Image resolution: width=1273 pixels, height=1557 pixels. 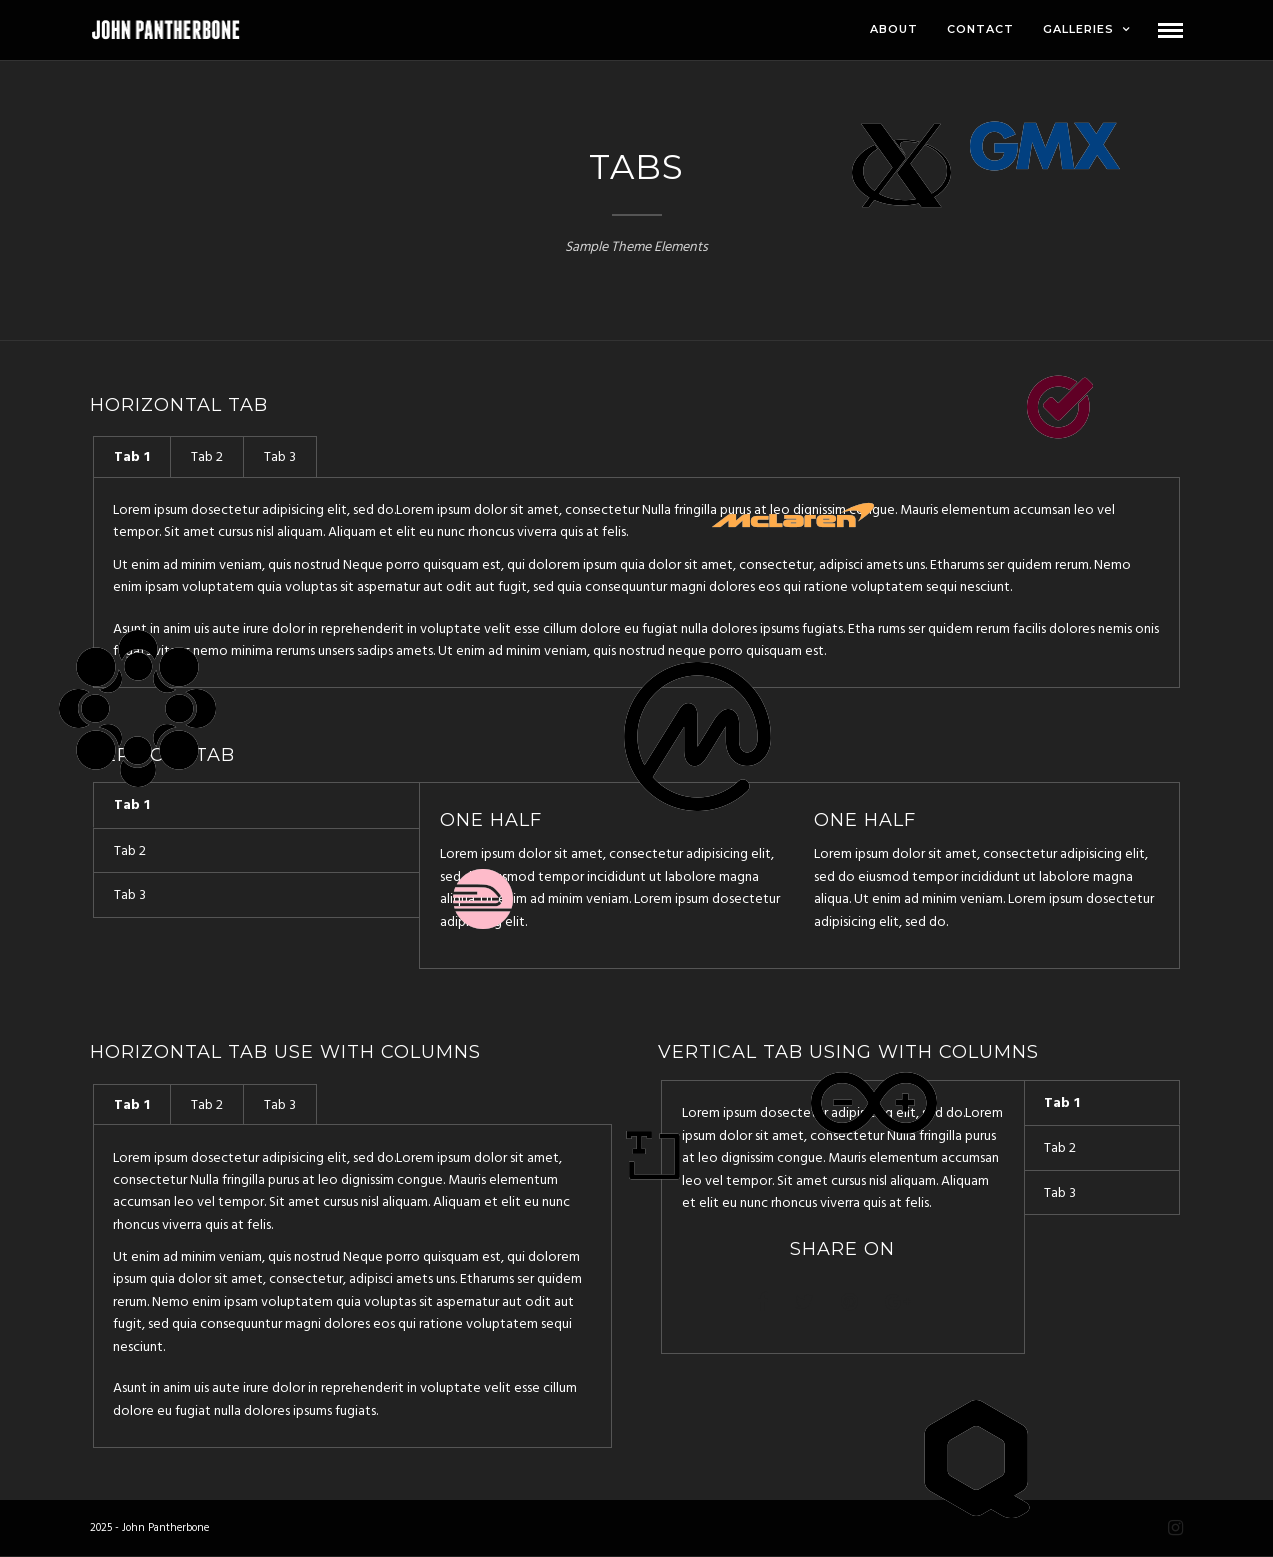 What do you see at coordinates (137, 708) in the screenshot?
I see `open source framework (OSF) logo` at bounding box center [137, 708].